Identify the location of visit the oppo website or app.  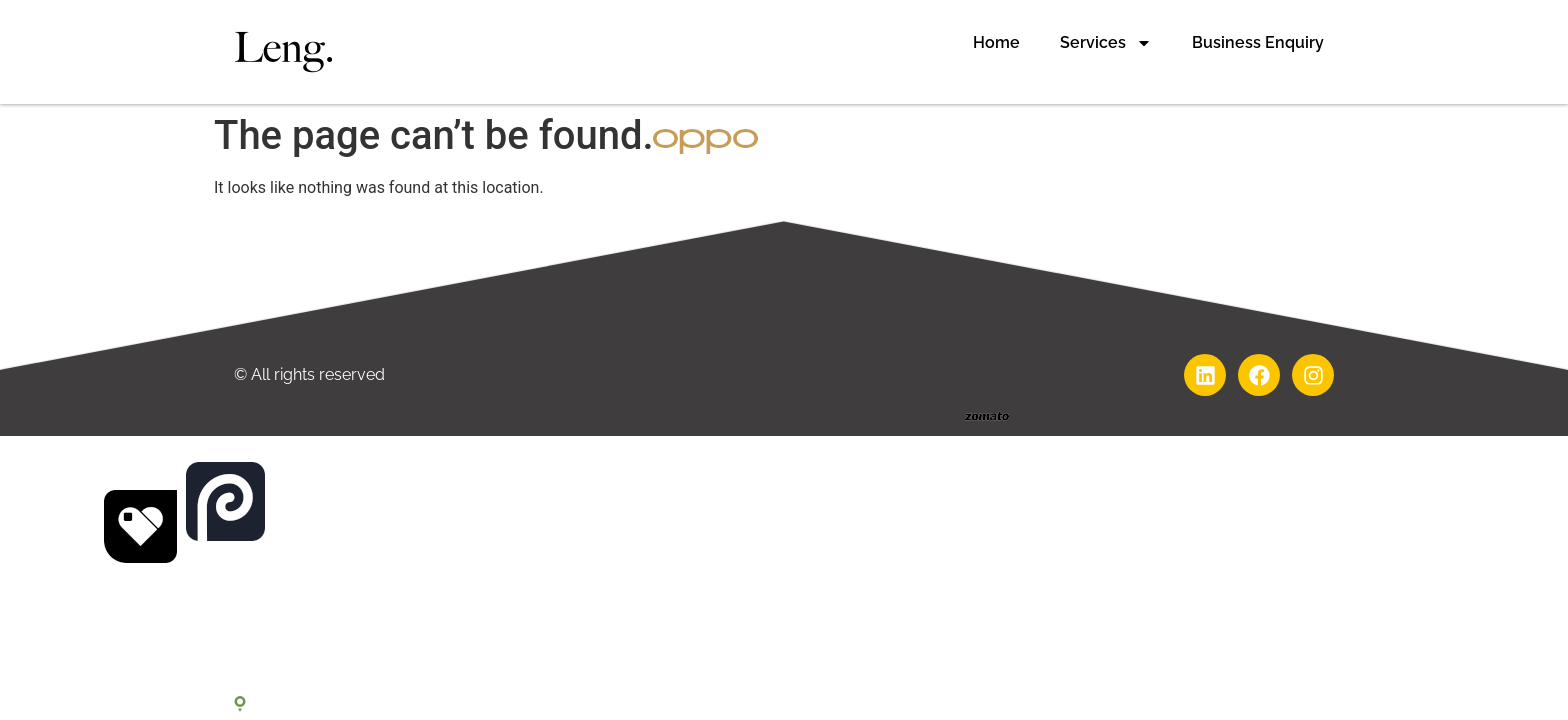
(705, 141).